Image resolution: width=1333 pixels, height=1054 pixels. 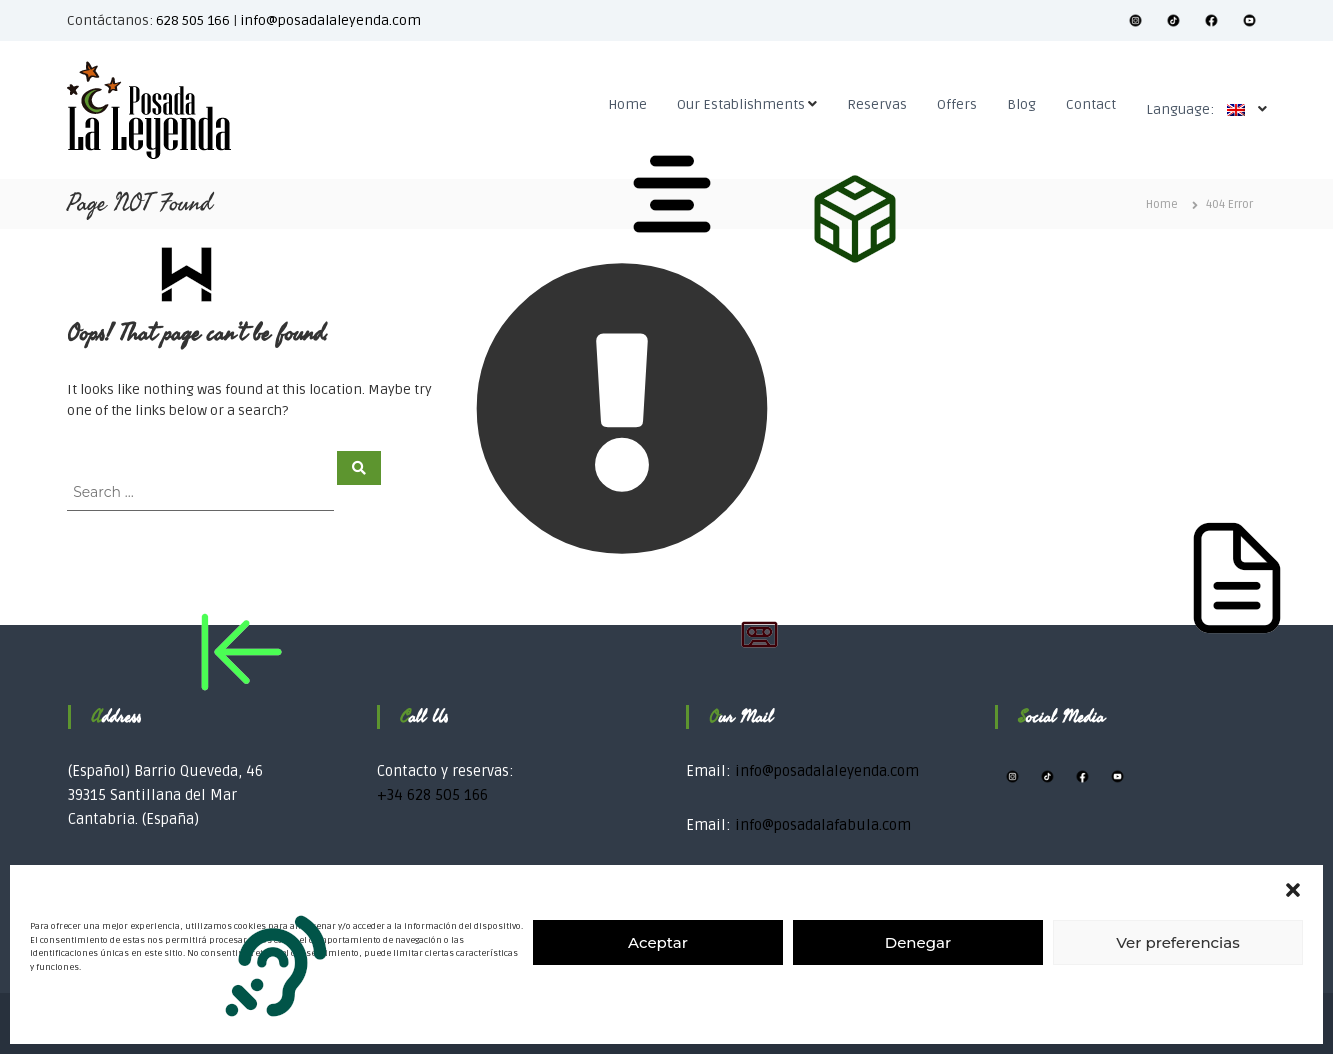 What do you see at coordinates (186, 274) in the screenshot?
I see `wsh brand logo` at bounding box center [186, 274].